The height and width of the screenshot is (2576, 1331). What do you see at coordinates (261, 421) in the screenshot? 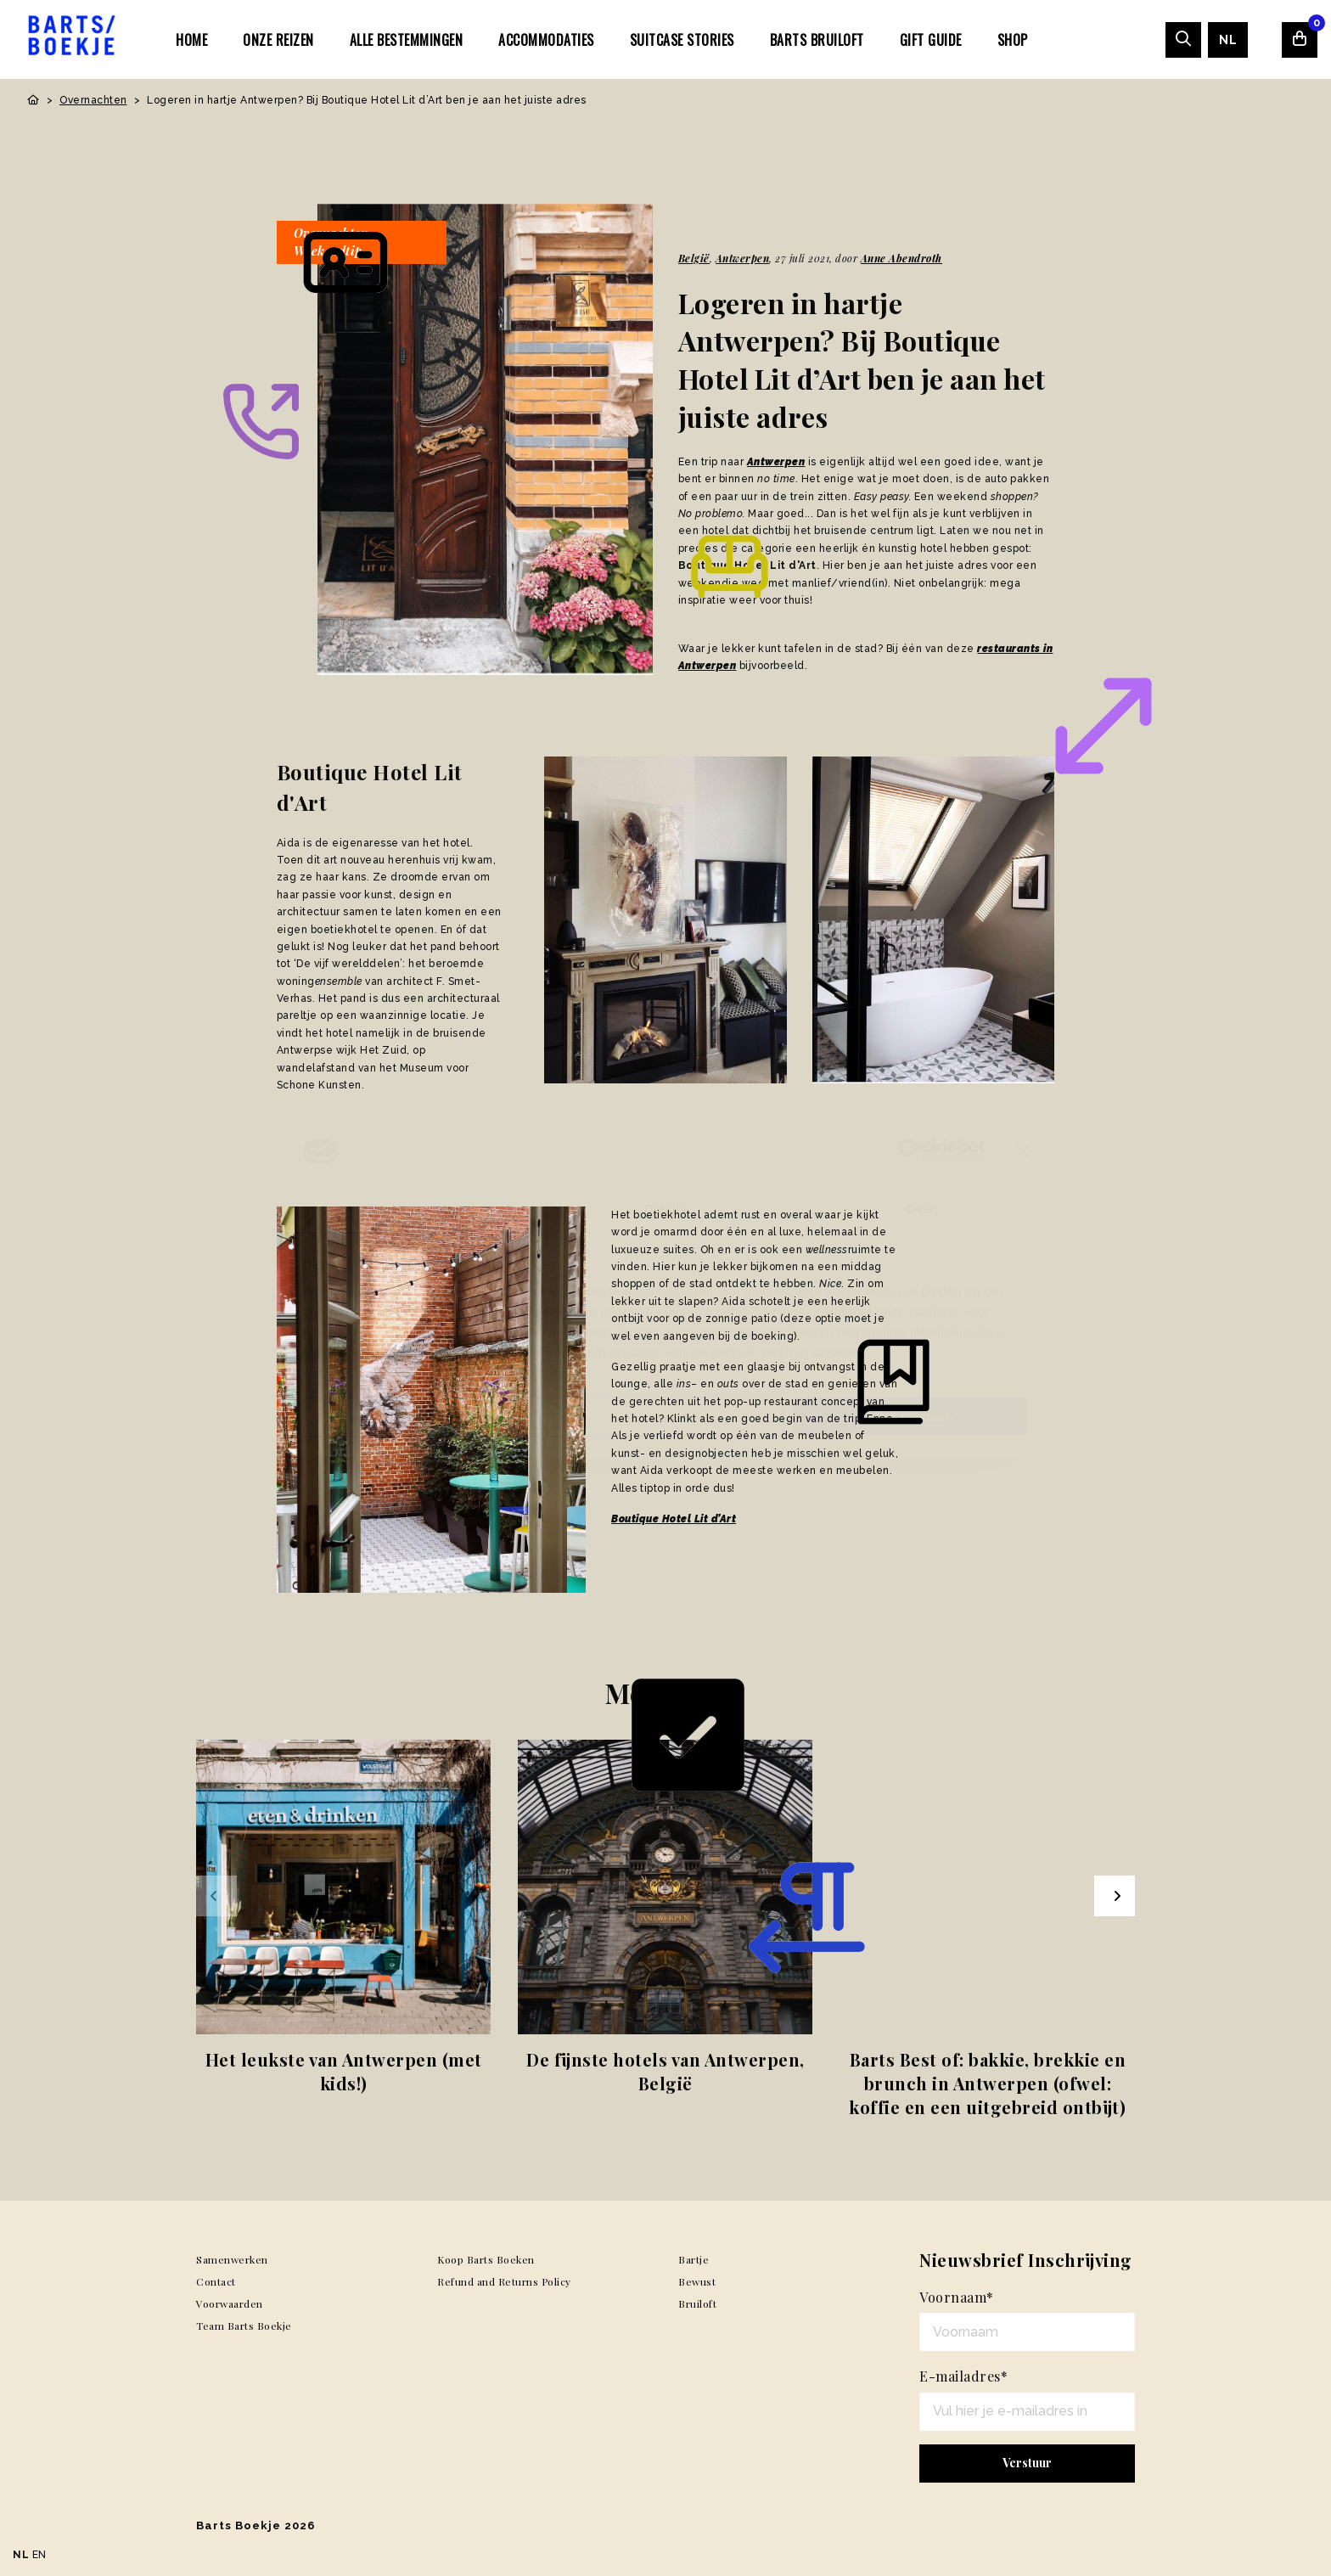
I see `make an outgoing call` at bounding box center [261, 421].